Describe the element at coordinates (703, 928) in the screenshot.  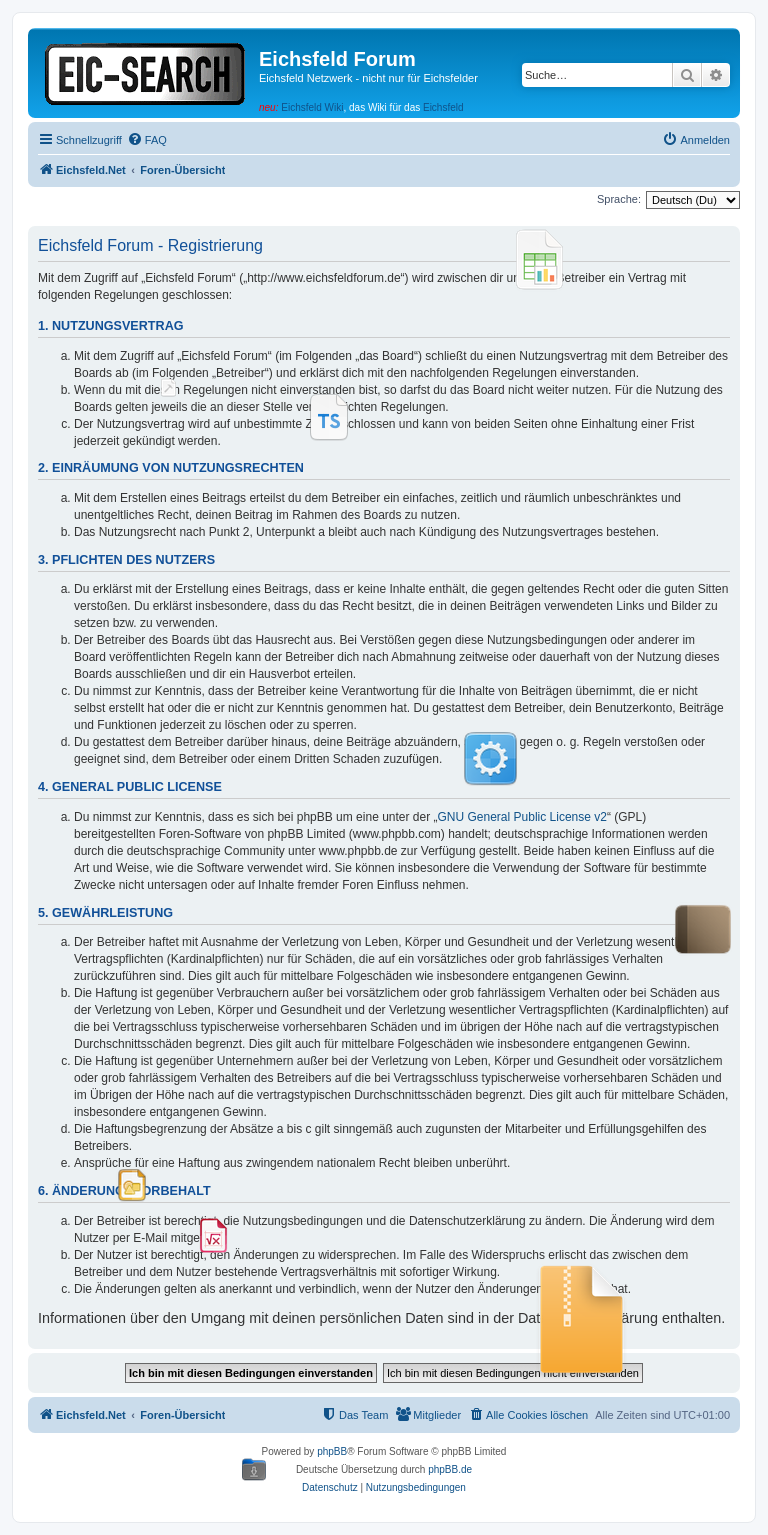
I see `access desktop folder` at that location.